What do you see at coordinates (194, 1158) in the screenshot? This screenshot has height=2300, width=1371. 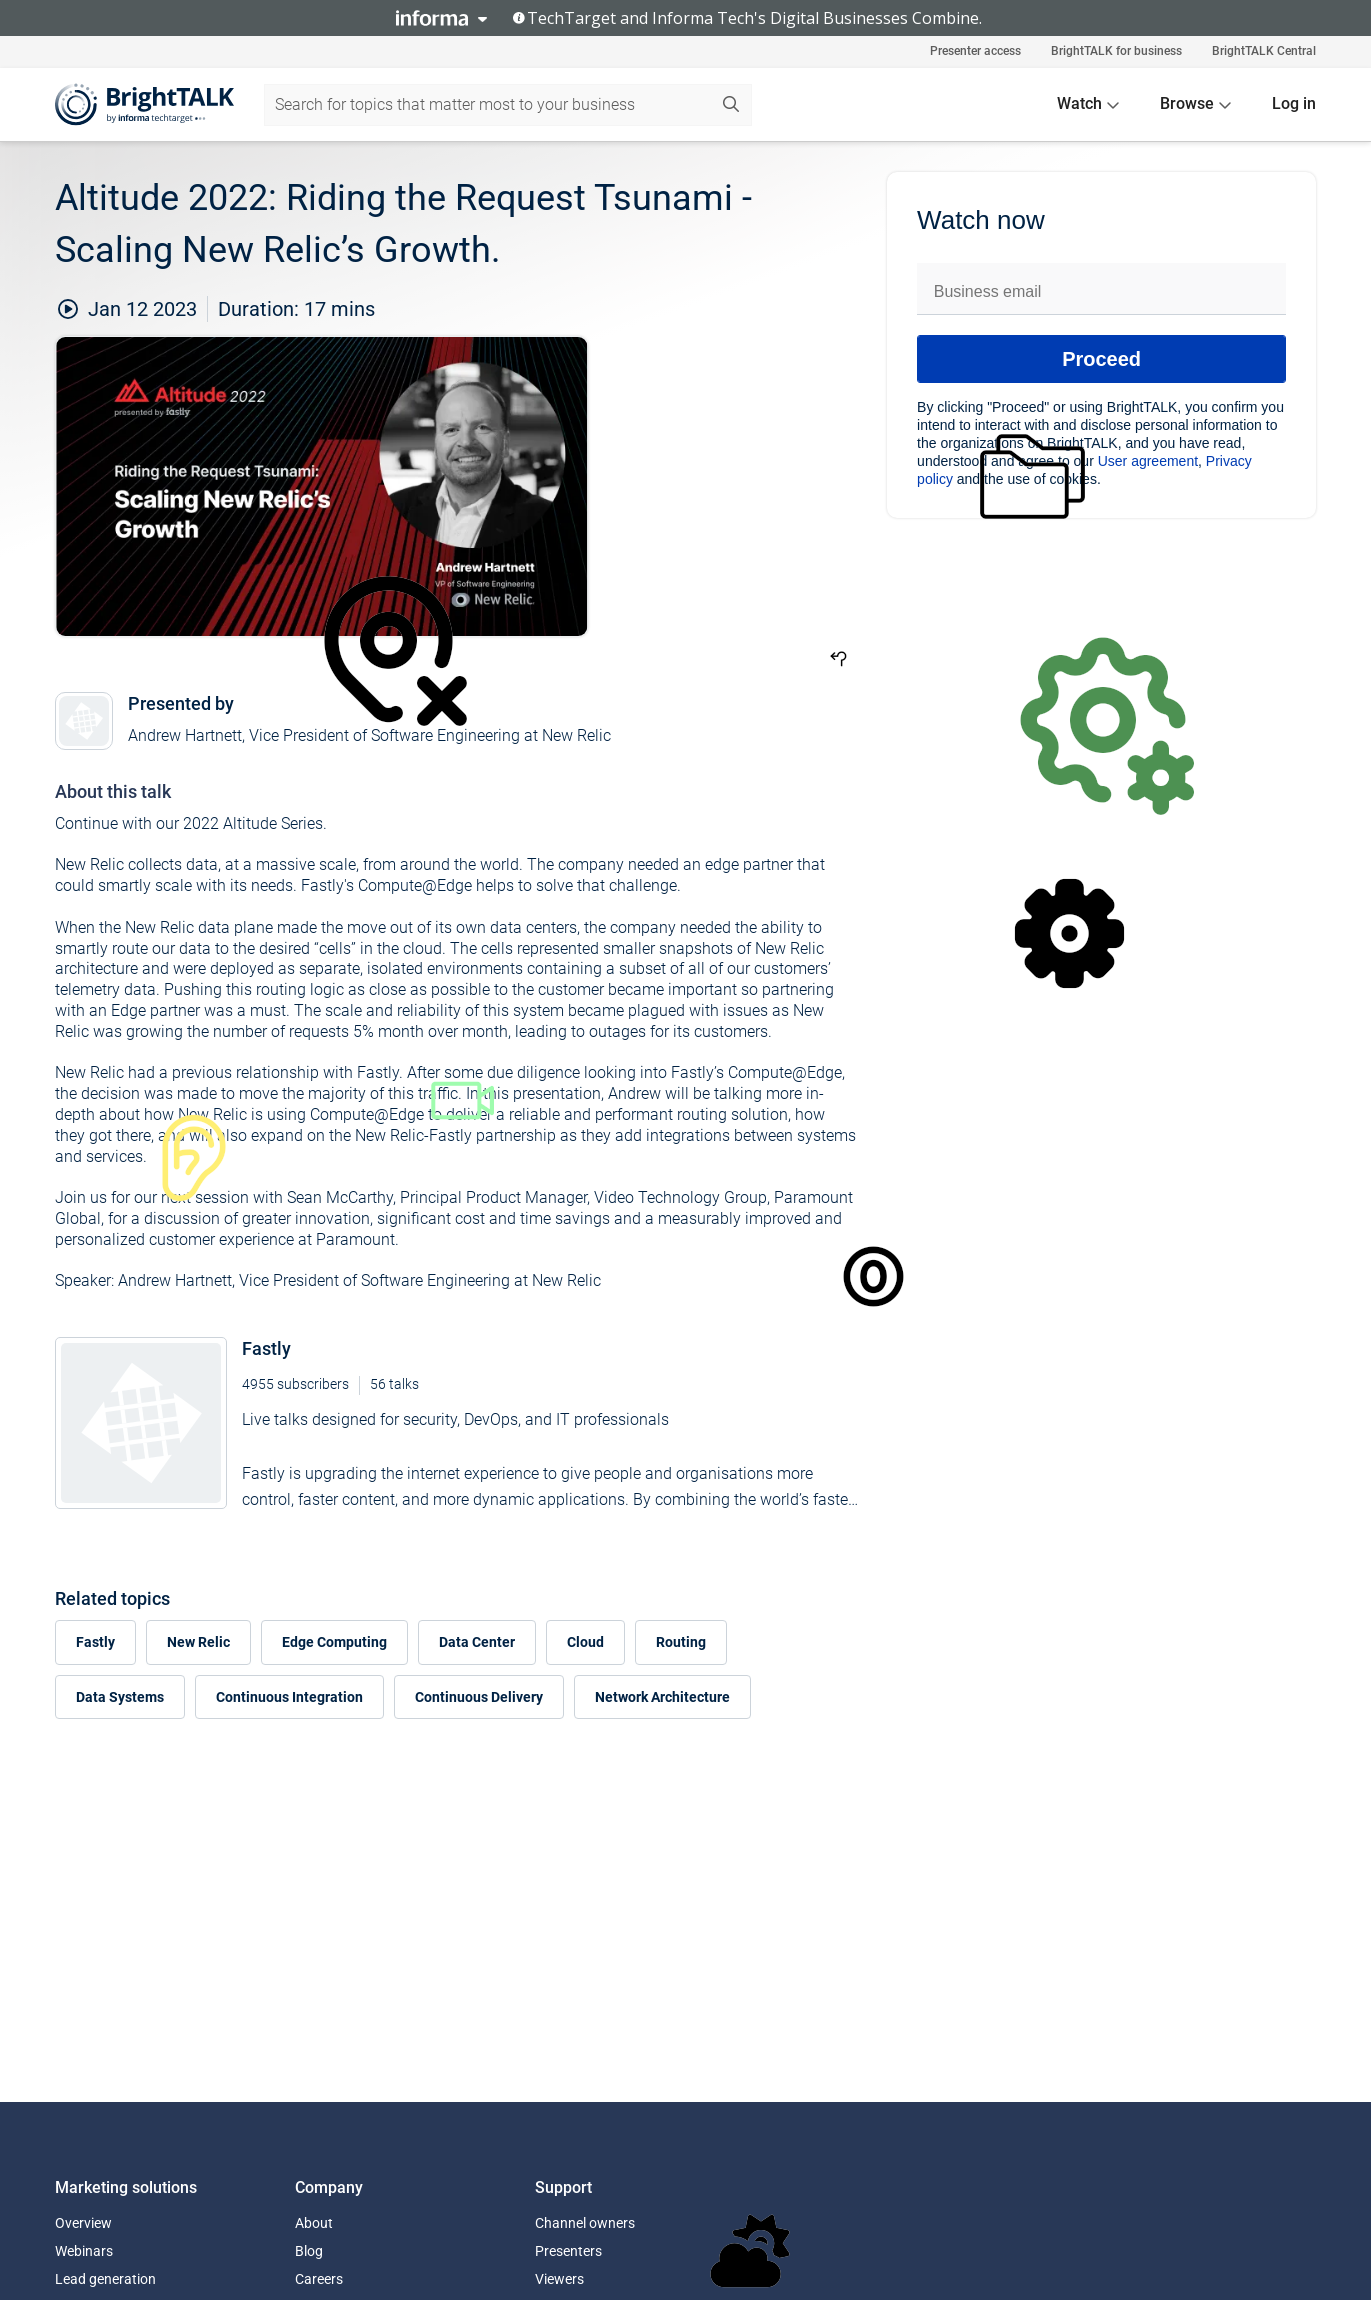 I see `accessibility settings for hearing features` at bounding box center [194, 1158].